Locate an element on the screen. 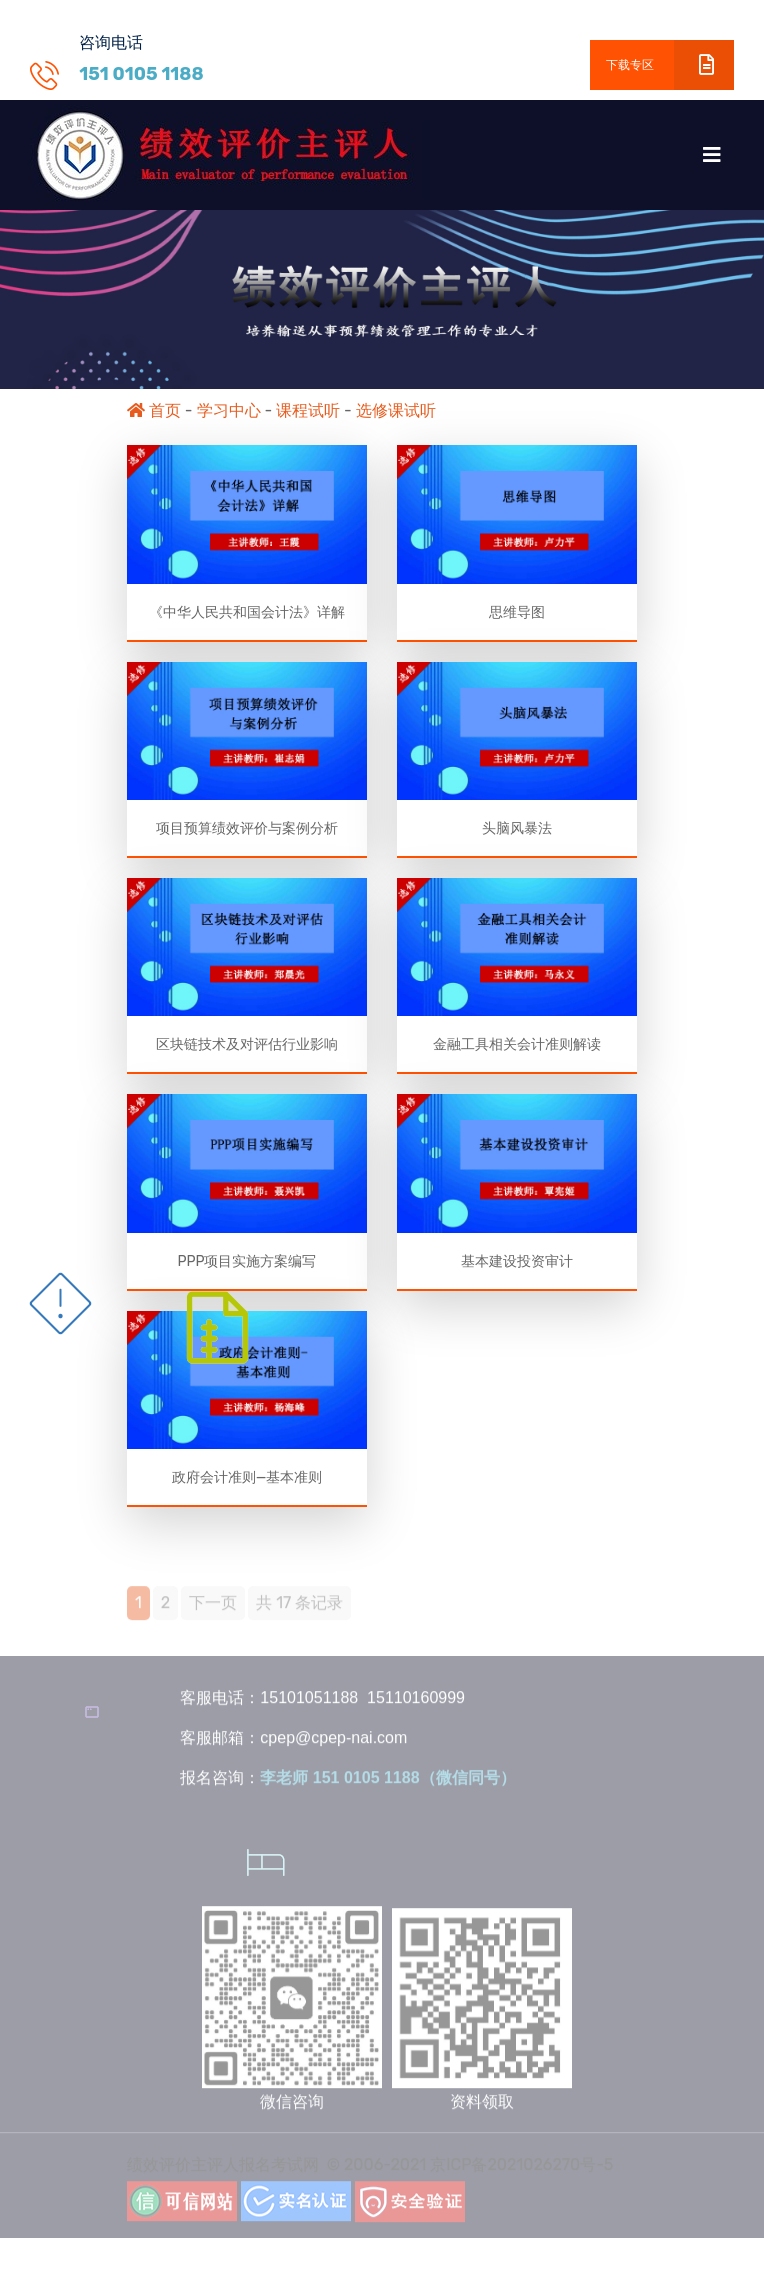  indicates a warning or caution state is located at coordinates (60, 1303).